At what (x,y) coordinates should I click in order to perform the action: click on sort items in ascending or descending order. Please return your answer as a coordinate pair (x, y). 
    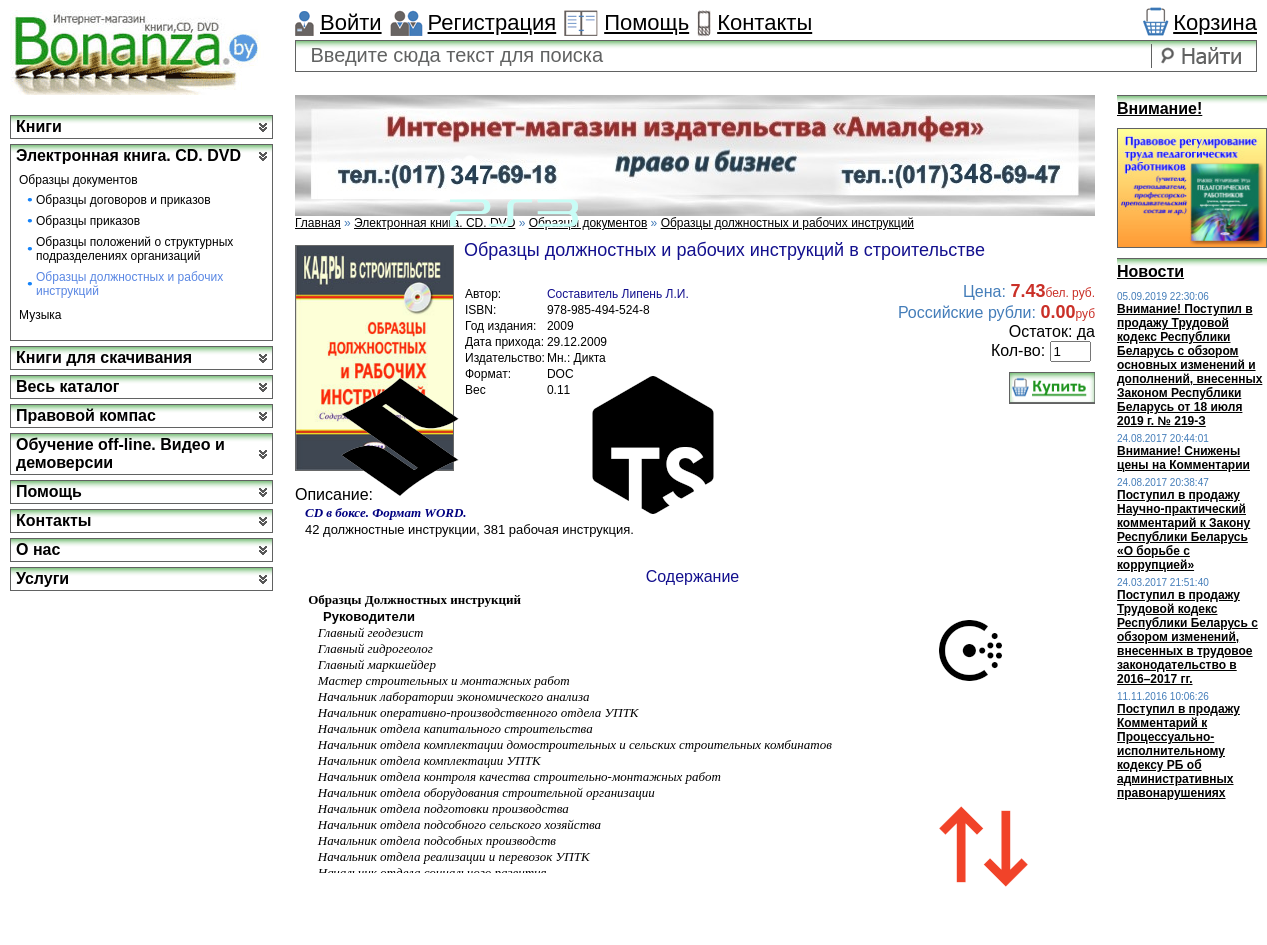
    Looking at the image, I should click on (983, 846).